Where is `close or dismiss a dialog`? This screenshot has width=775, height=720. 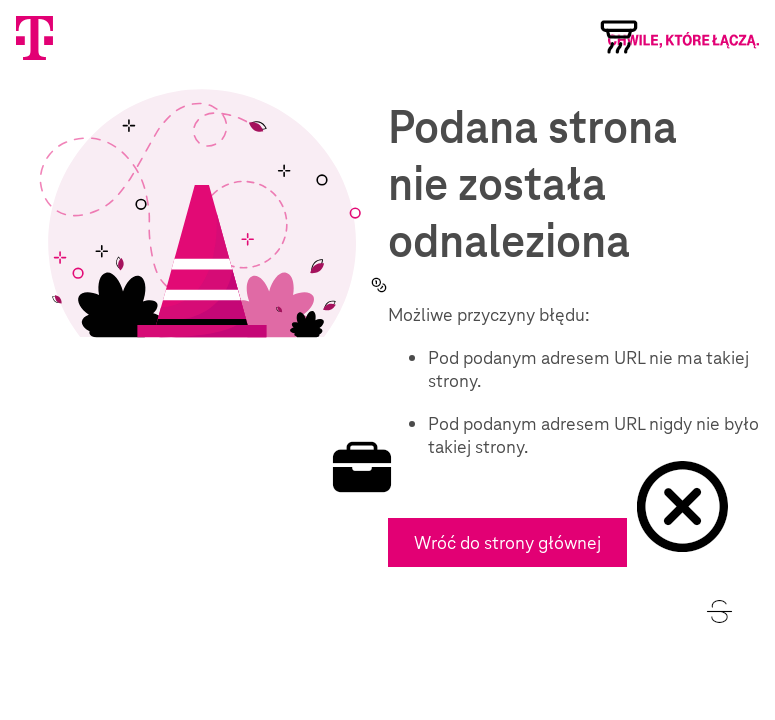 close or dismiss a dialog is located at coordinates (682, 506).